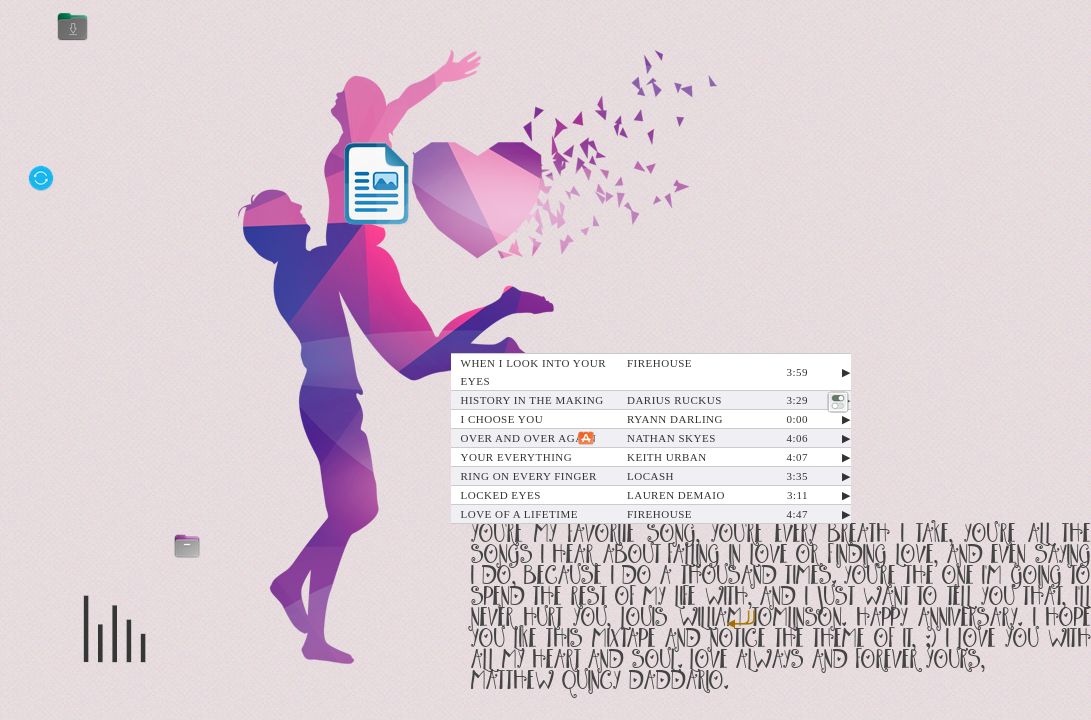 The width and height of the screenshot is (1091, 720). What do you see at coordinates (72, 26) in the screenshot?
I see `open your downloads folder` at bounding box center [72, 26].